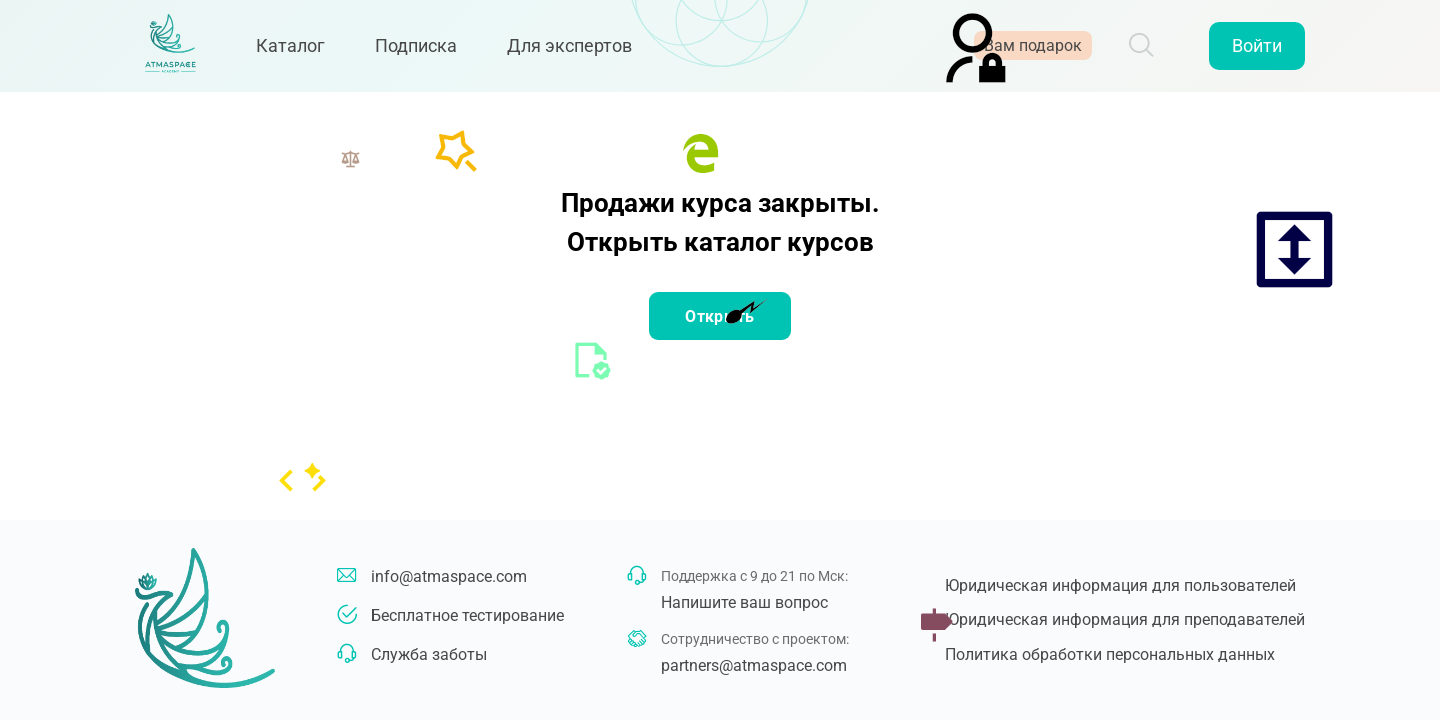 The height and width of the screenshot is (720, 1440). What do you see at coordinates (591, 360) in the screenshot?
I see `view verified contract document` at bounding box center [591, 360].